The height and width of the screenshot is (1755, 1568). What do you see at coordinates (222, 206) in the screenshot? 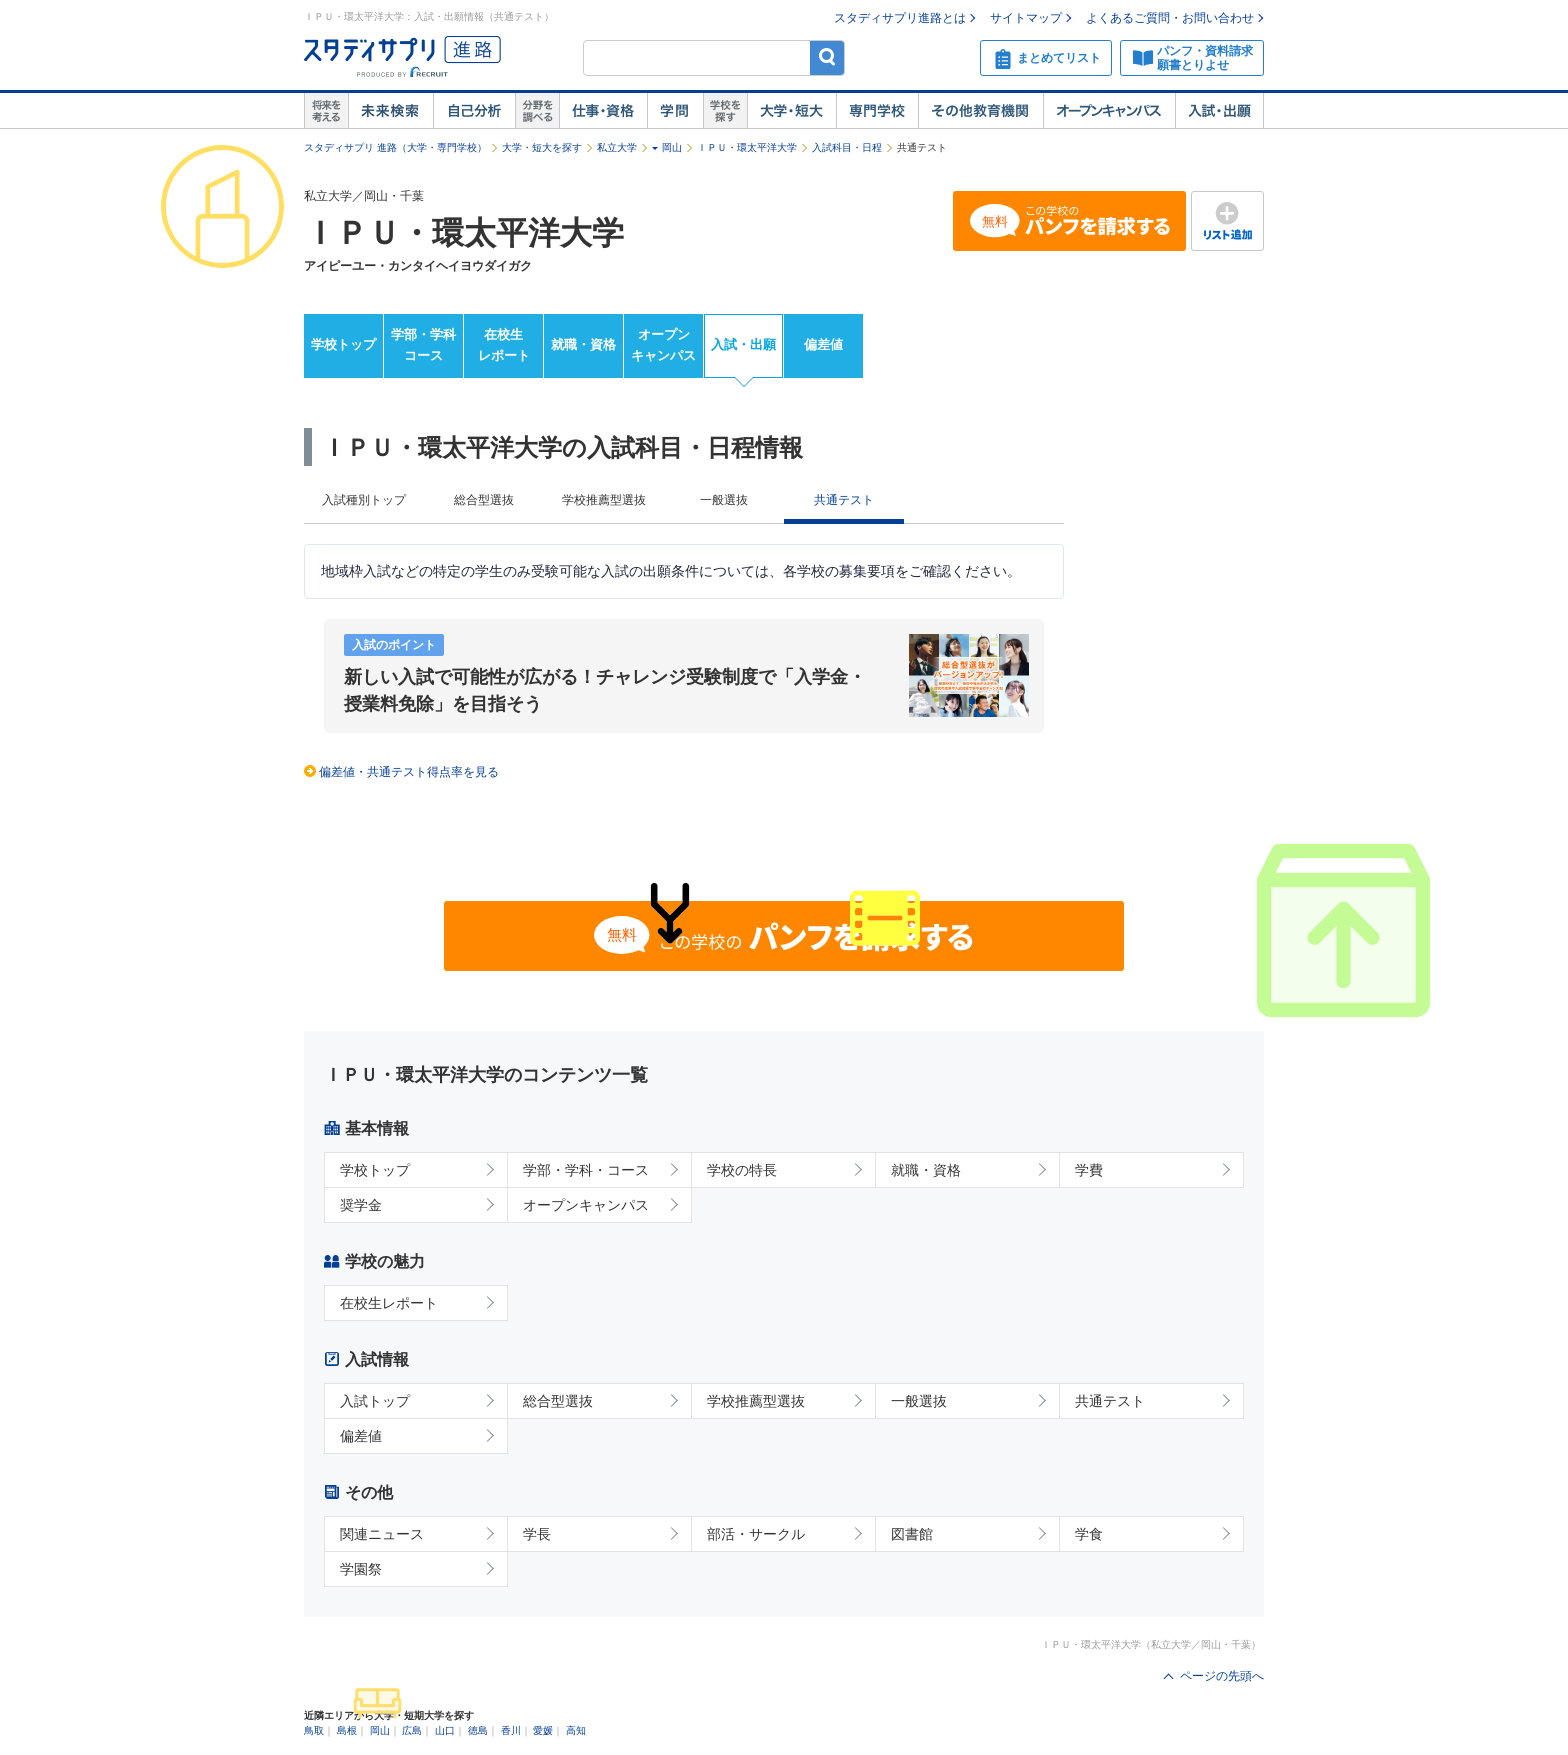
I see `highlight or mark selected text` at bounding box center [222, 206].